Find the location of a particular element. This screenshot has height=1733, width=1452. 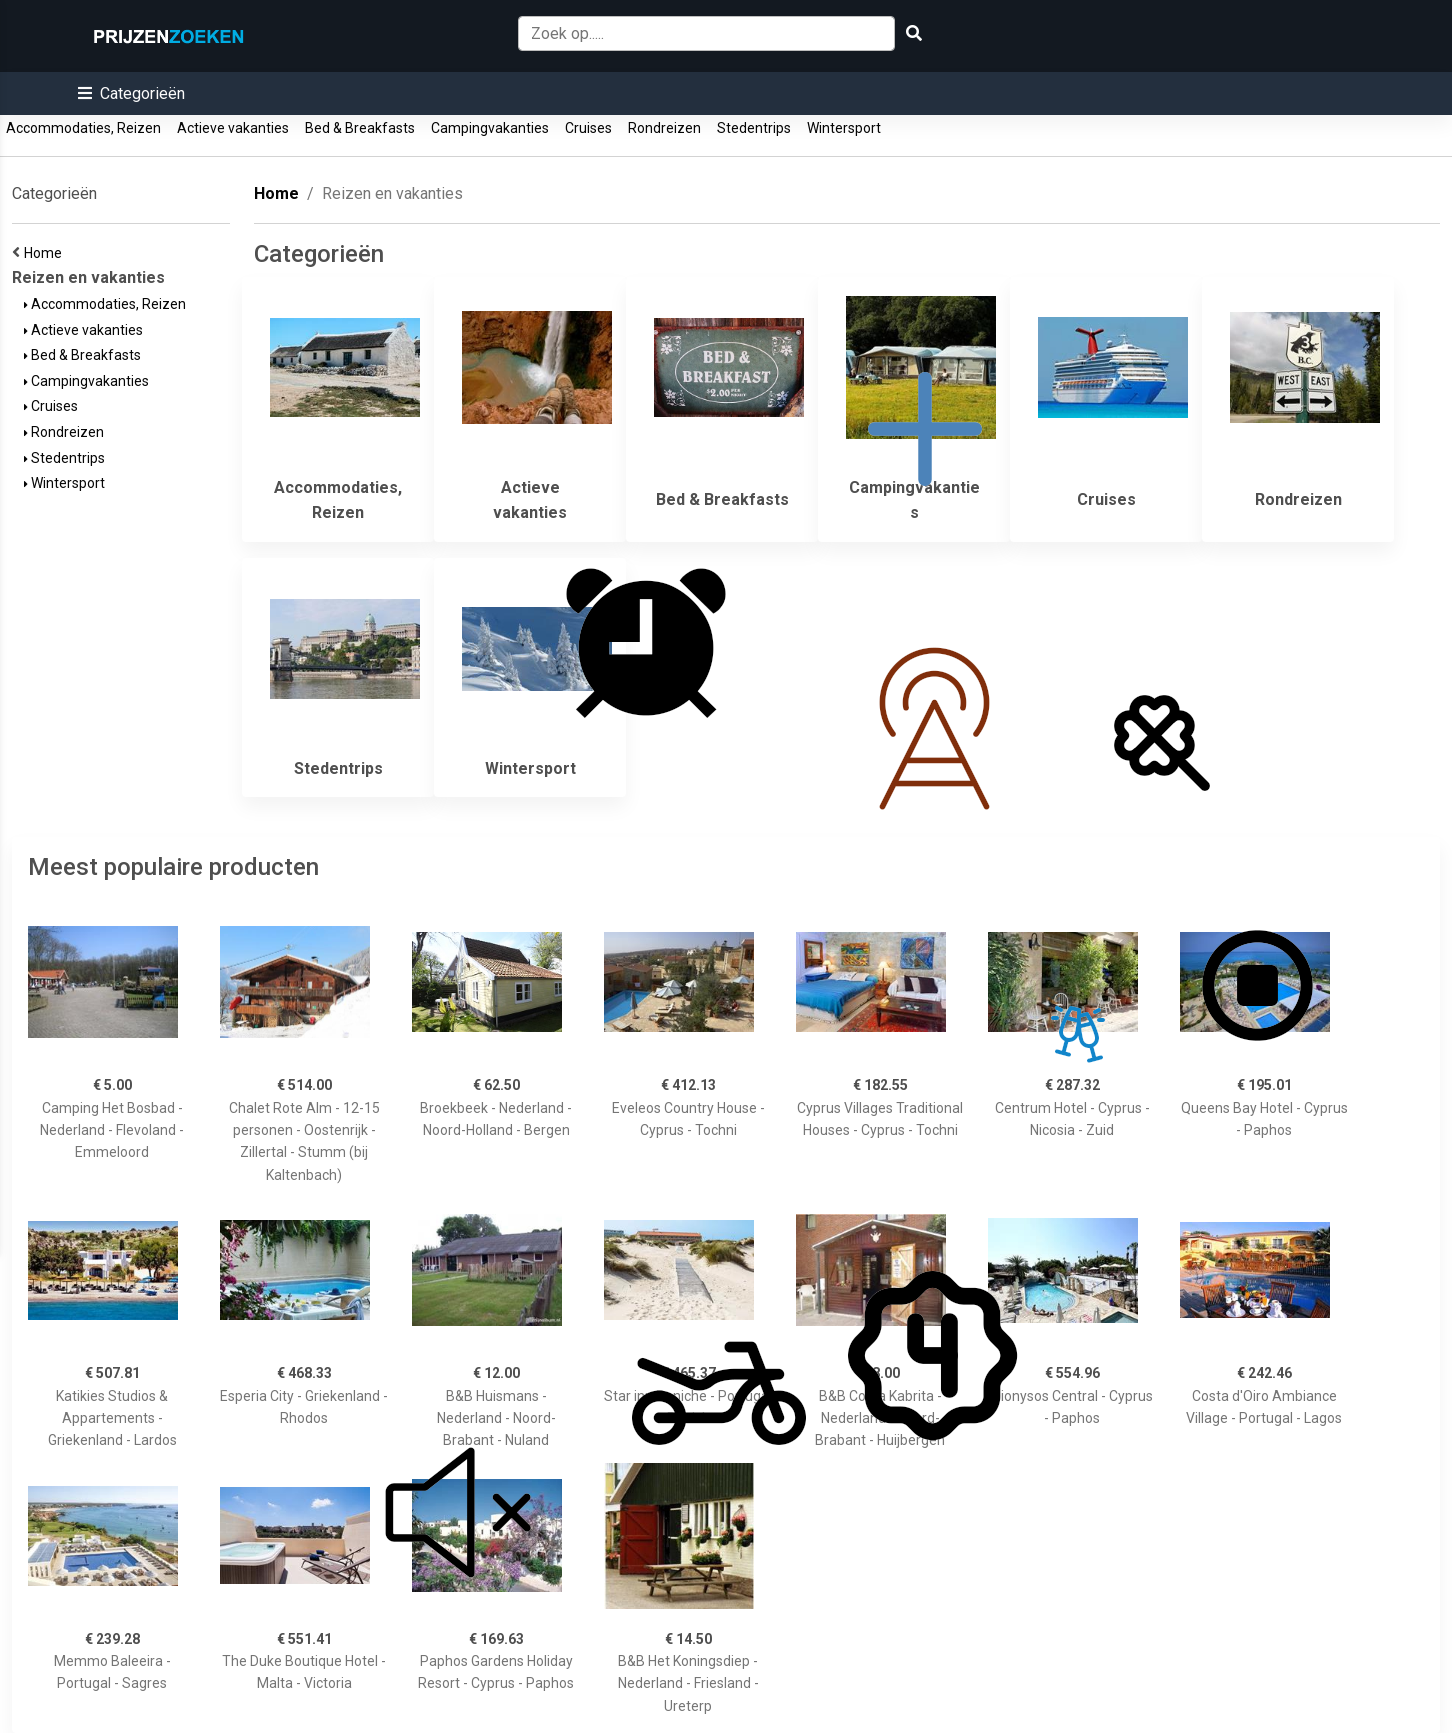

stop media playback is located at coordinates (1257, 985).